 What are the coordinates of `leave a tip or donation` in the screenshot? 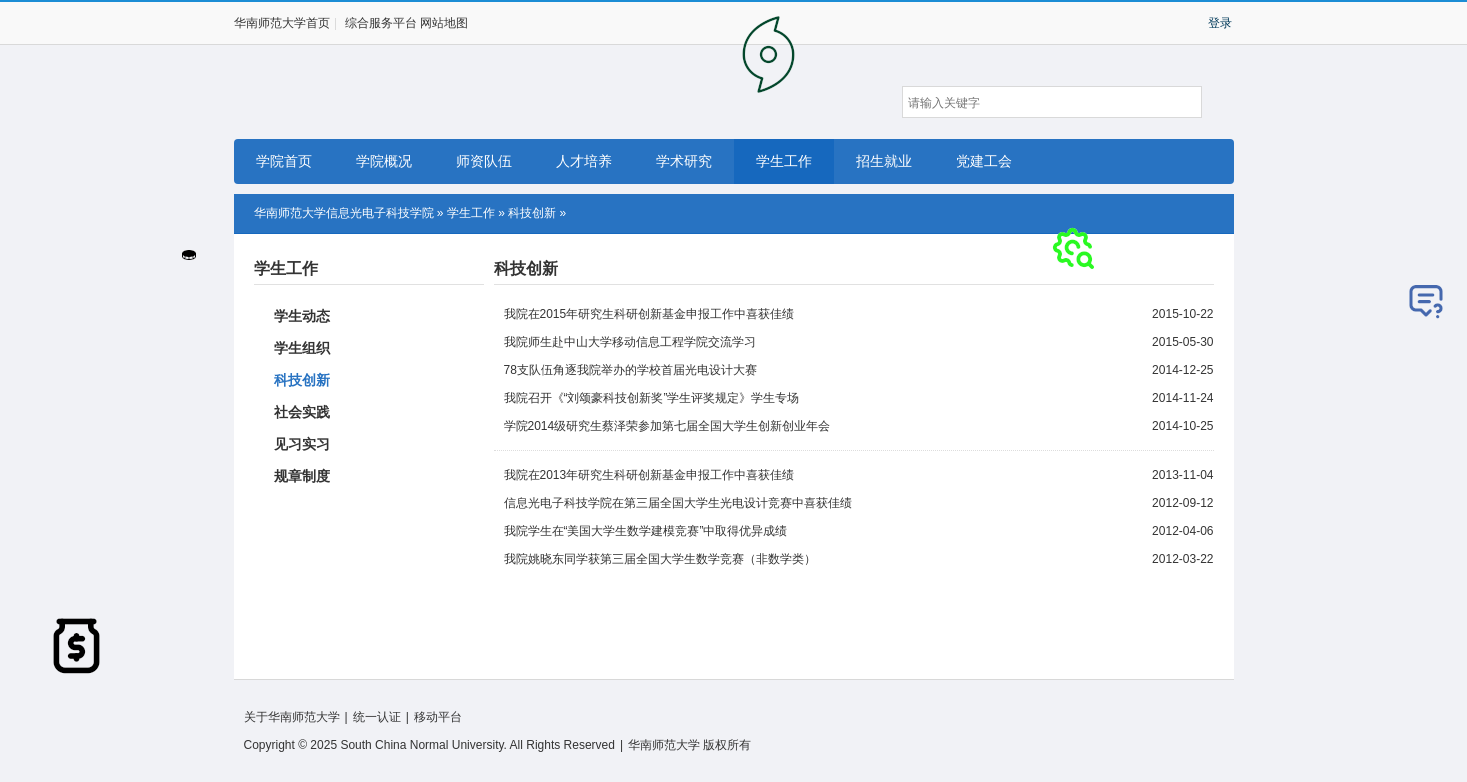 It's located at (76, 644).